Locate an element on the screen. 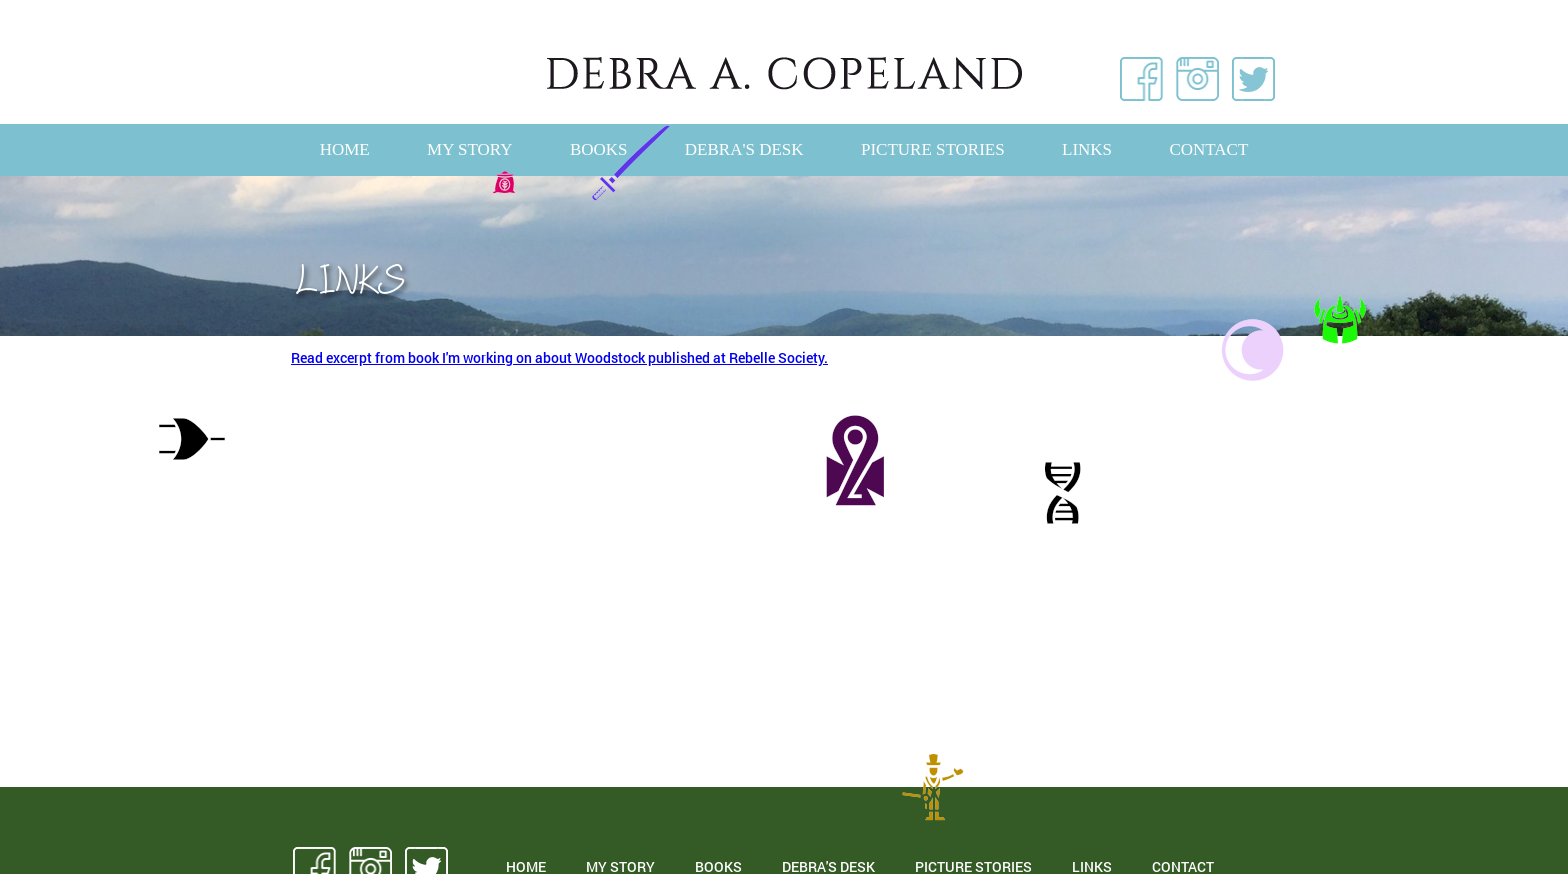 This screenshot has height=874, width=1568. toggle dark mode or night theme is located at coordinates (1253, 350).